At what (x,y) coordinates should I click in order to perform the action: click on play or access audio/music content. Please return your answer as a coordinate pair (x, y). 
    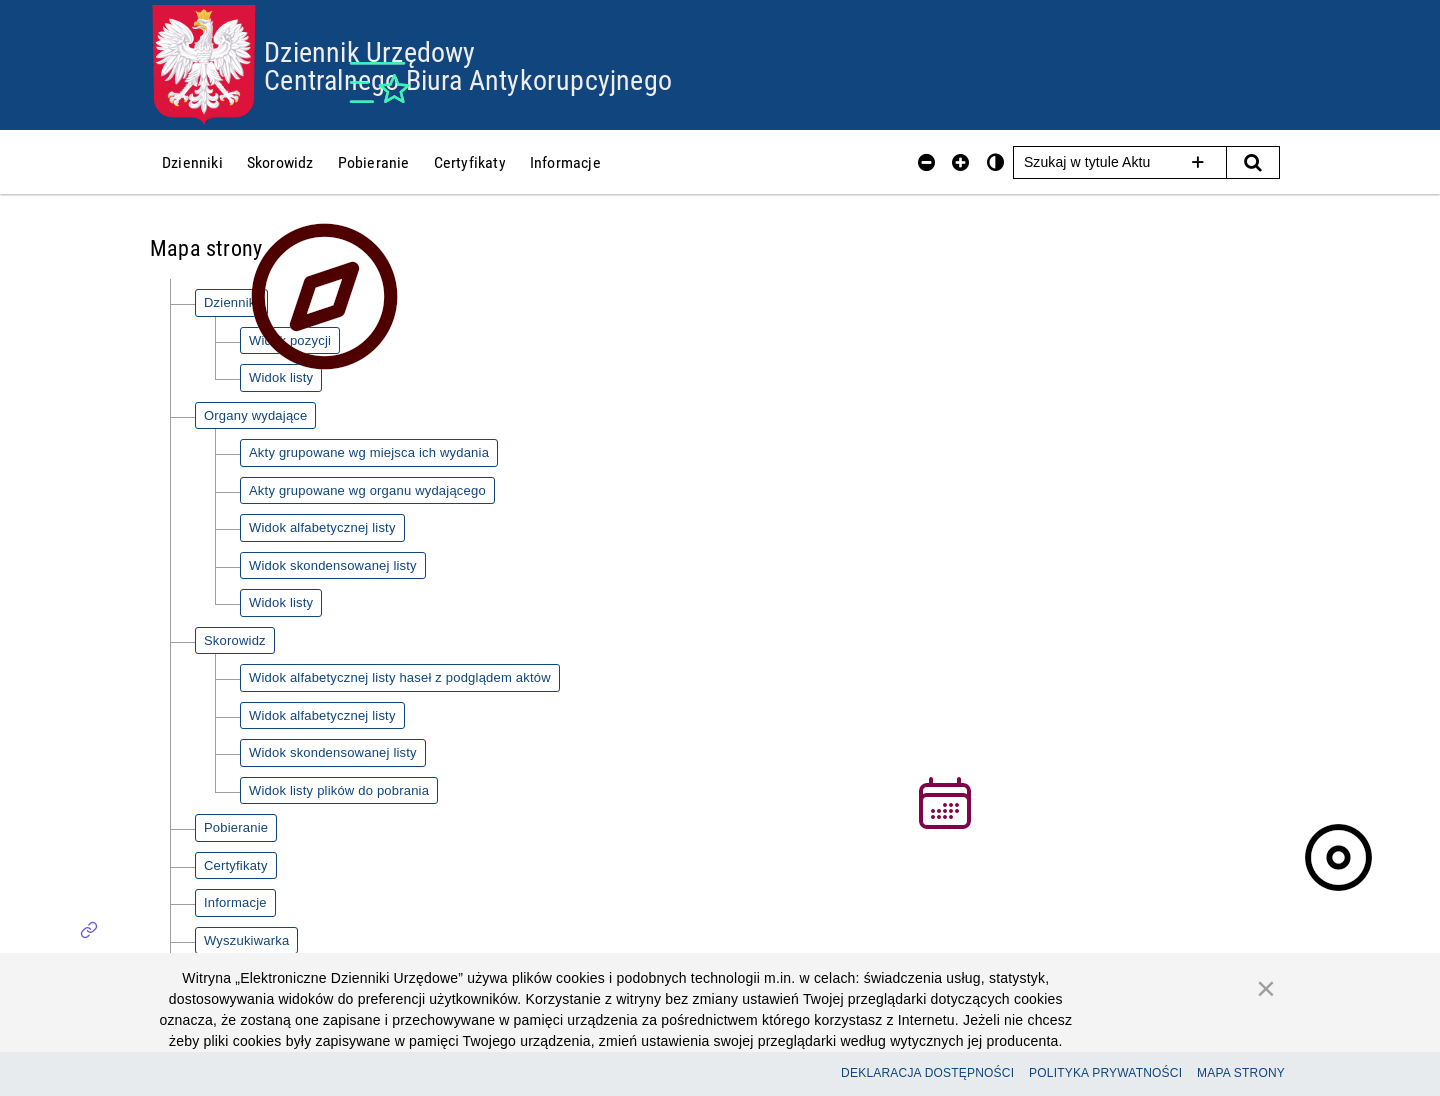
    Looking at the image, I should click on (1338, 857).